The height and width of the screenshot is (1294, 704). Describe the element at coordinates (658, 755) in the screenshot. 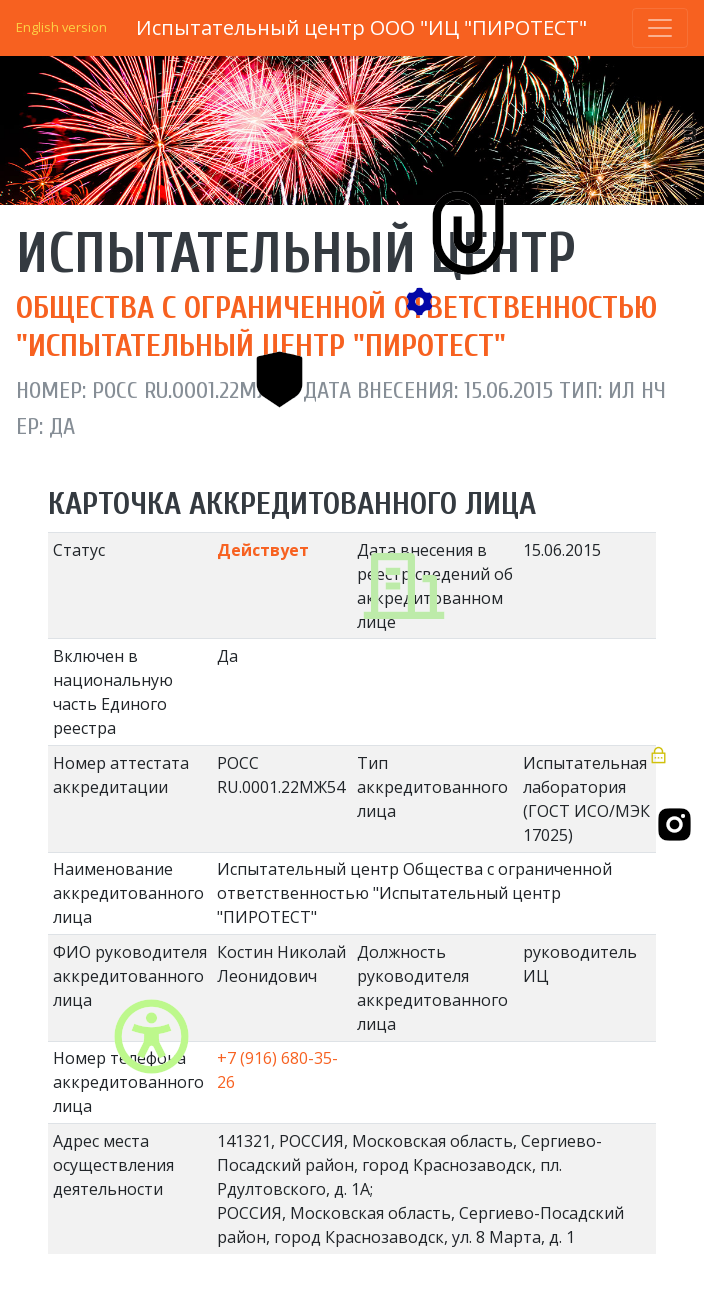

I see `enter password to unlock` at that location.